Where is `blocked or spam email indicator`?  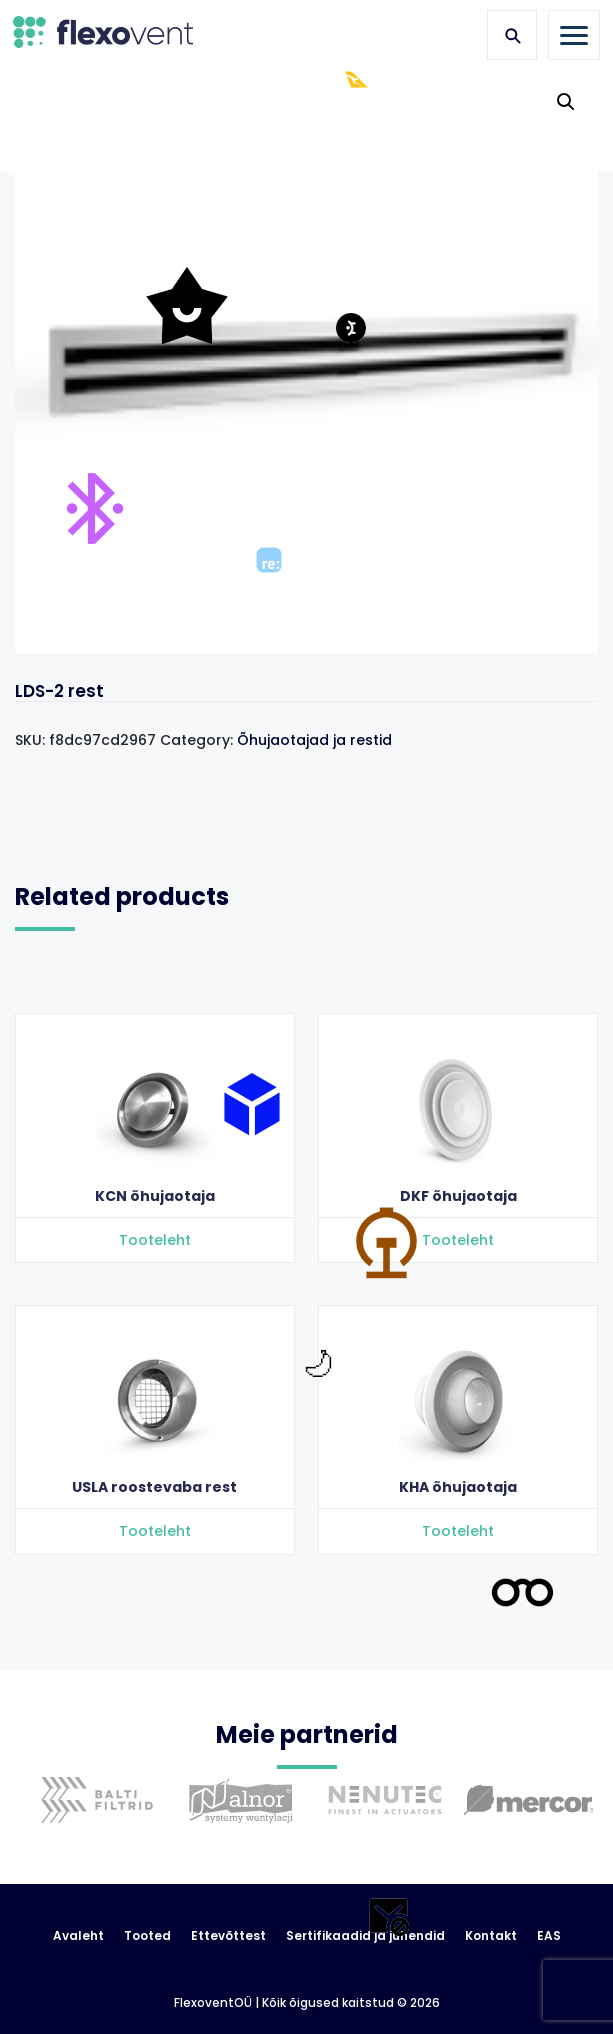 blocked or spam email indicator is located at coordinates (388, 1915).